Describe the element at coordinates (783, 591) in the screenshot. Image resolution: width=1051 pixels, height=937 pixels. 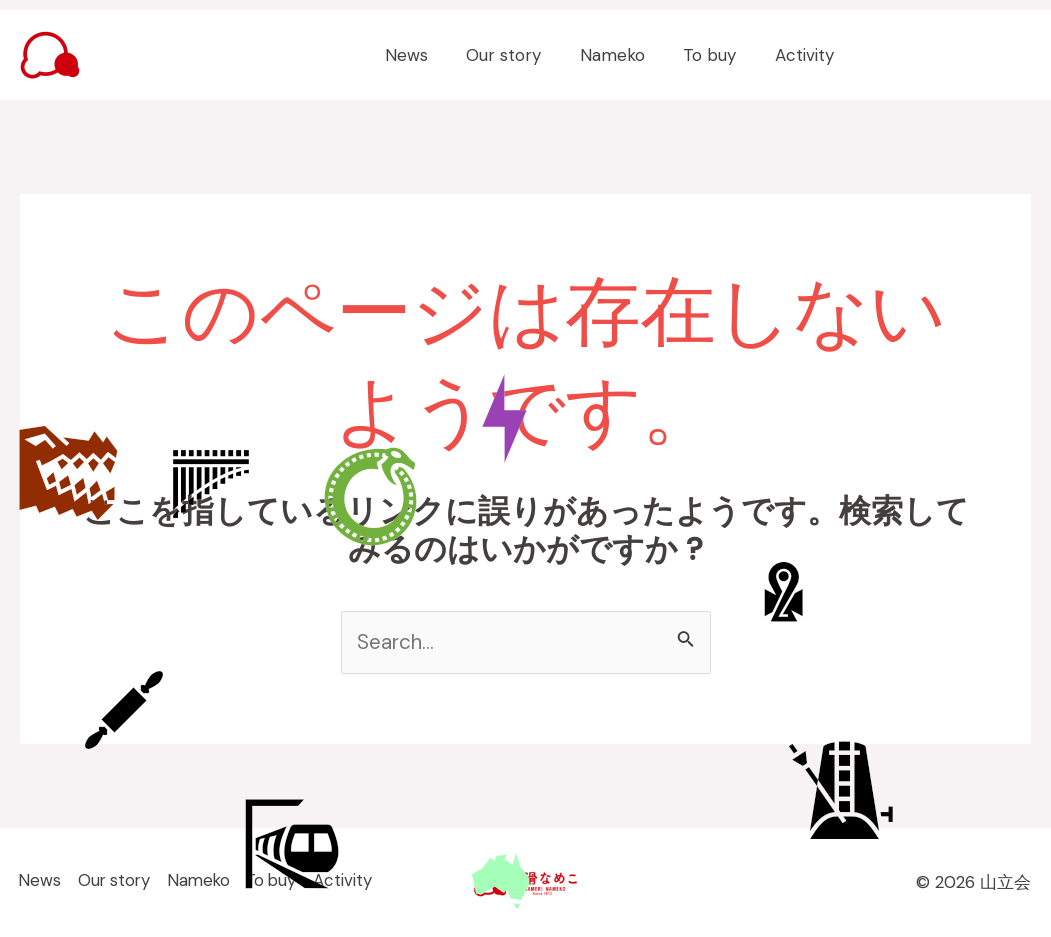
I see `religious or faith-based game element` at that location.